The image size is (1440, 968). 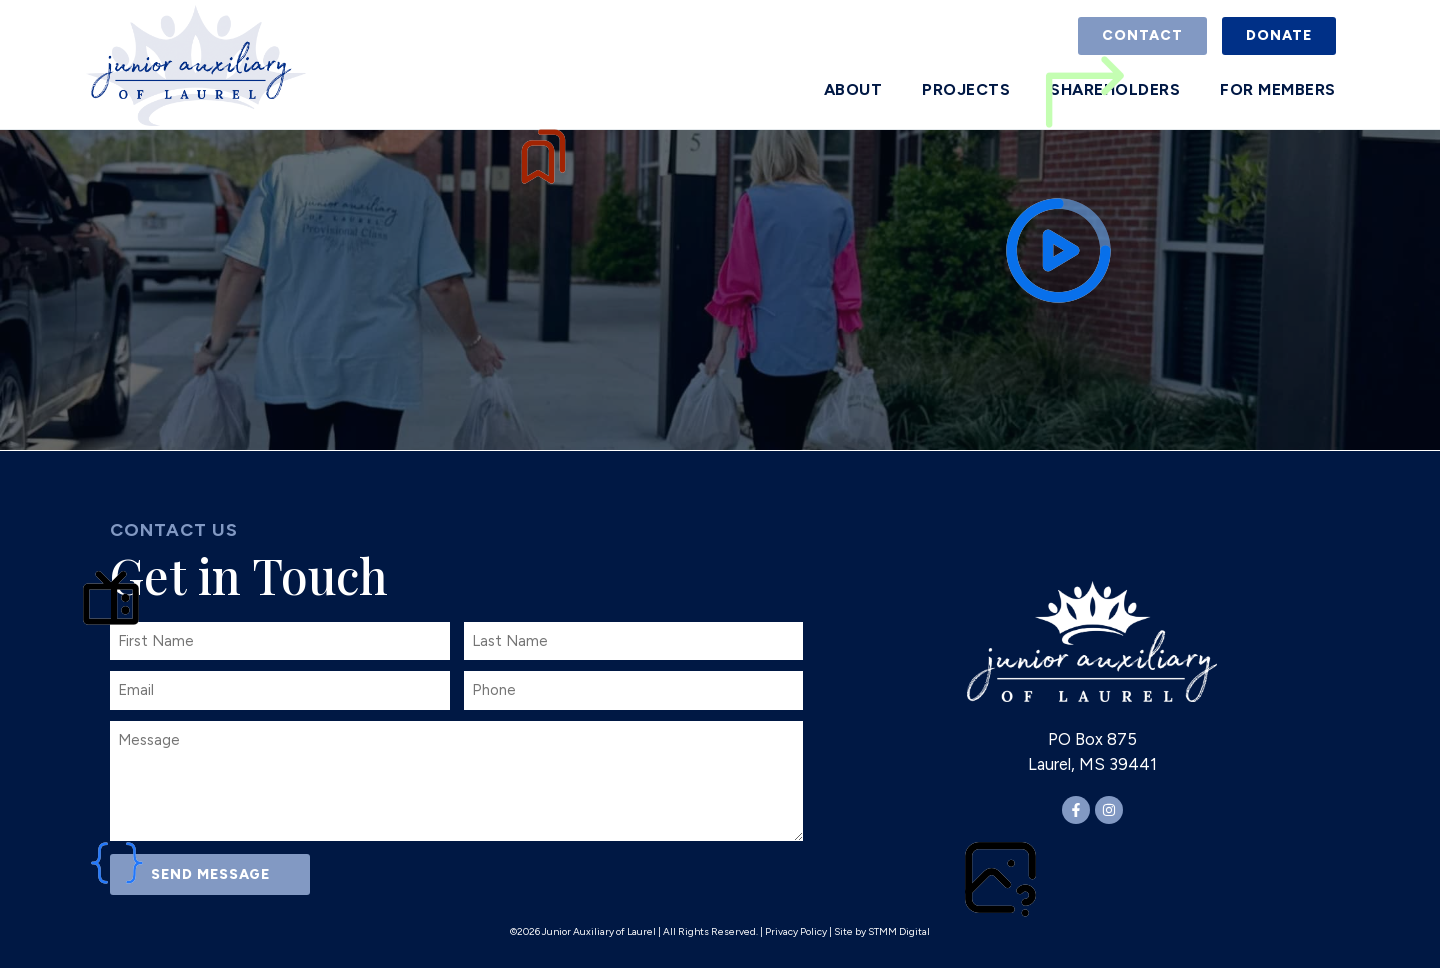 What do you see at coordinates (111, 601) in the screenshot?
I see `access TV or video streaming services` at bounding box center [111, 601].